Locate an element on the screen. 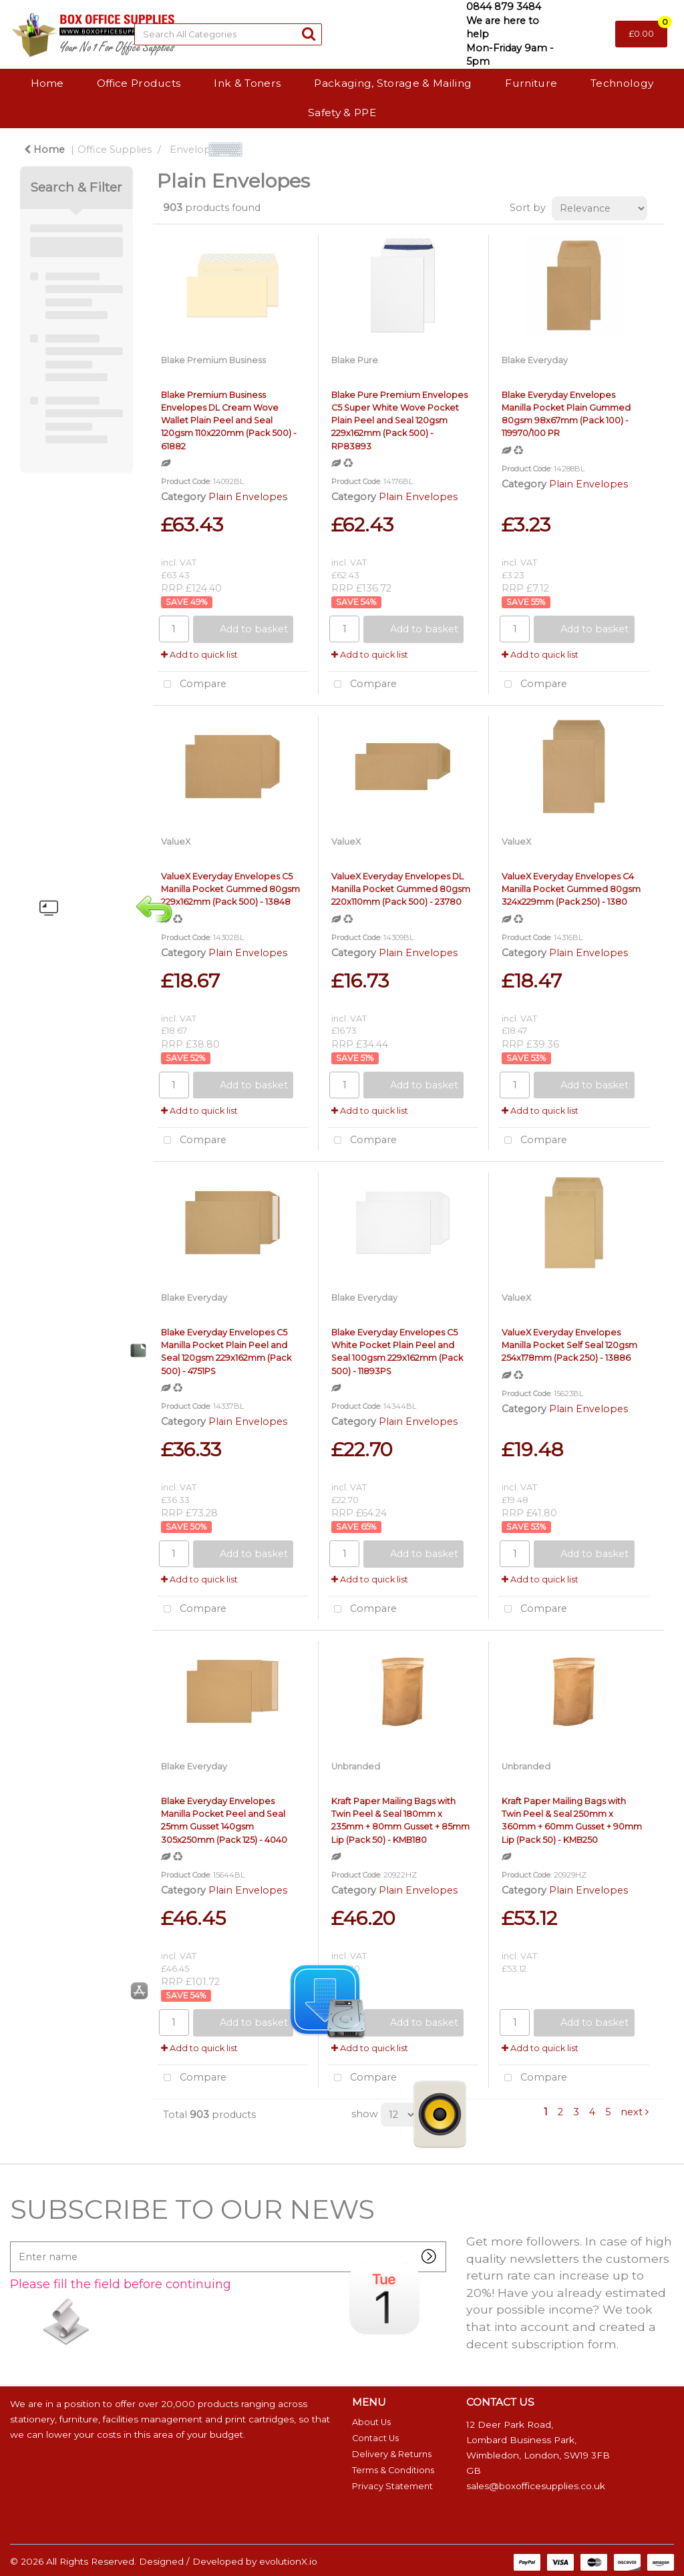 Image resolution: width=684 pixels, height=2576 pixels. access system sound settings is located at coordinates (440, 2114).